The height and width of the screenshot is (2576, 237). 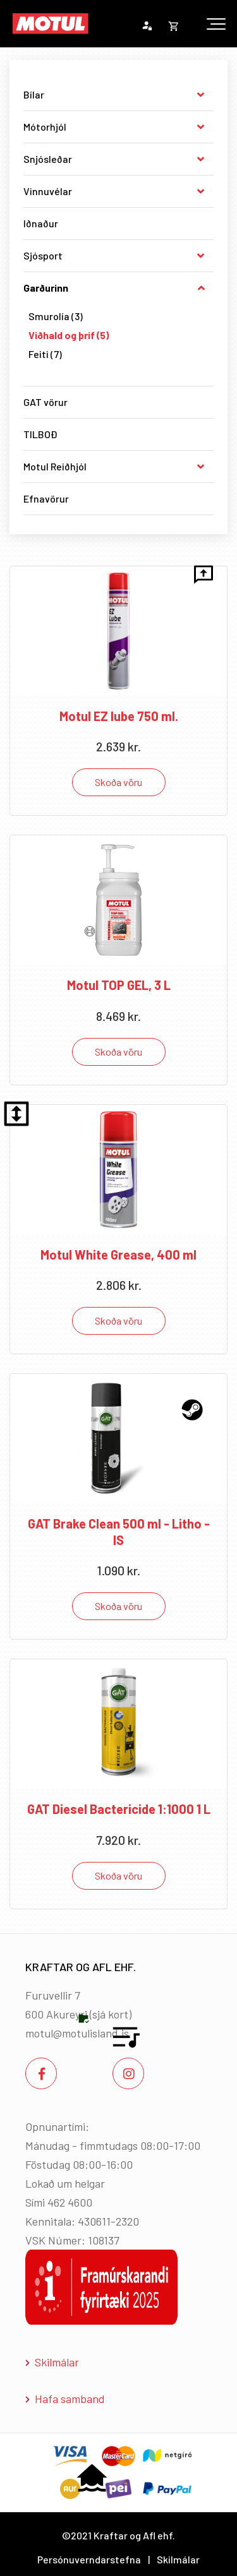 What do you see at coordinates (92, 2479) in the screenshot?
I see `indicates flood warning or alert` at bounding box center [92, 2479].